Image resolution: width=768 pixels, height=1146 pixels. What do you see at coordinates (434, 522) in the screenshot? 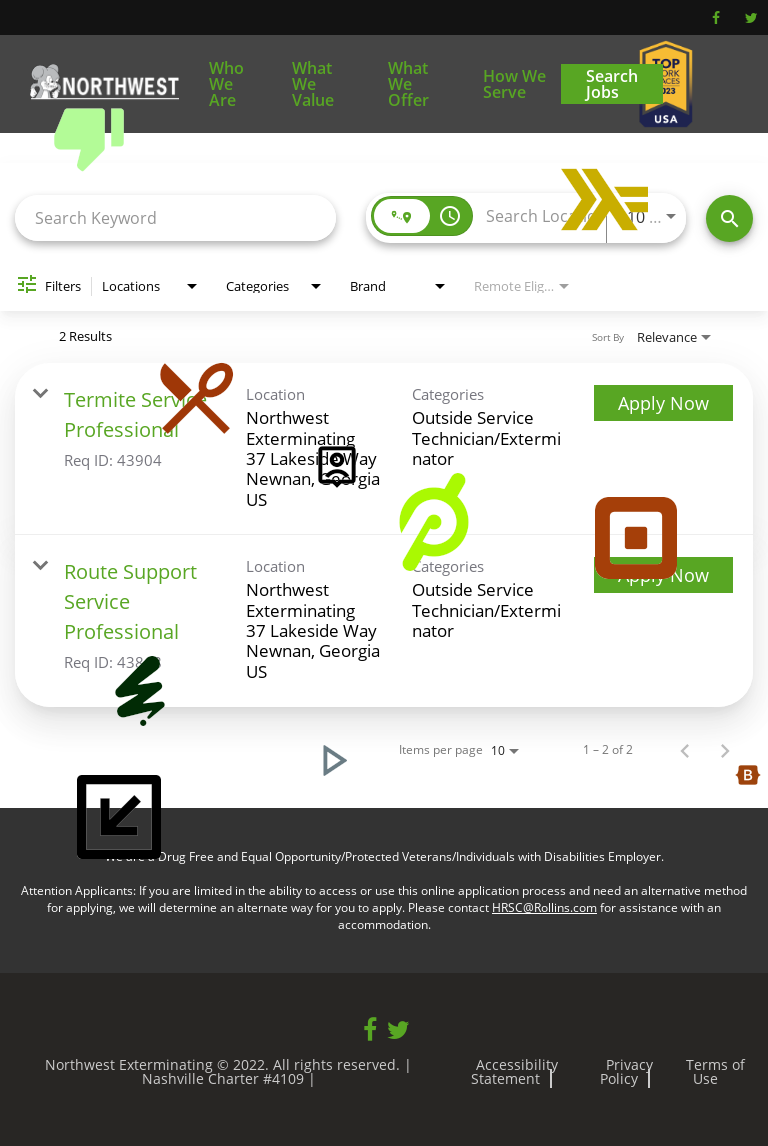
I see `open the Peloton app` at bounding box center [434, 522].